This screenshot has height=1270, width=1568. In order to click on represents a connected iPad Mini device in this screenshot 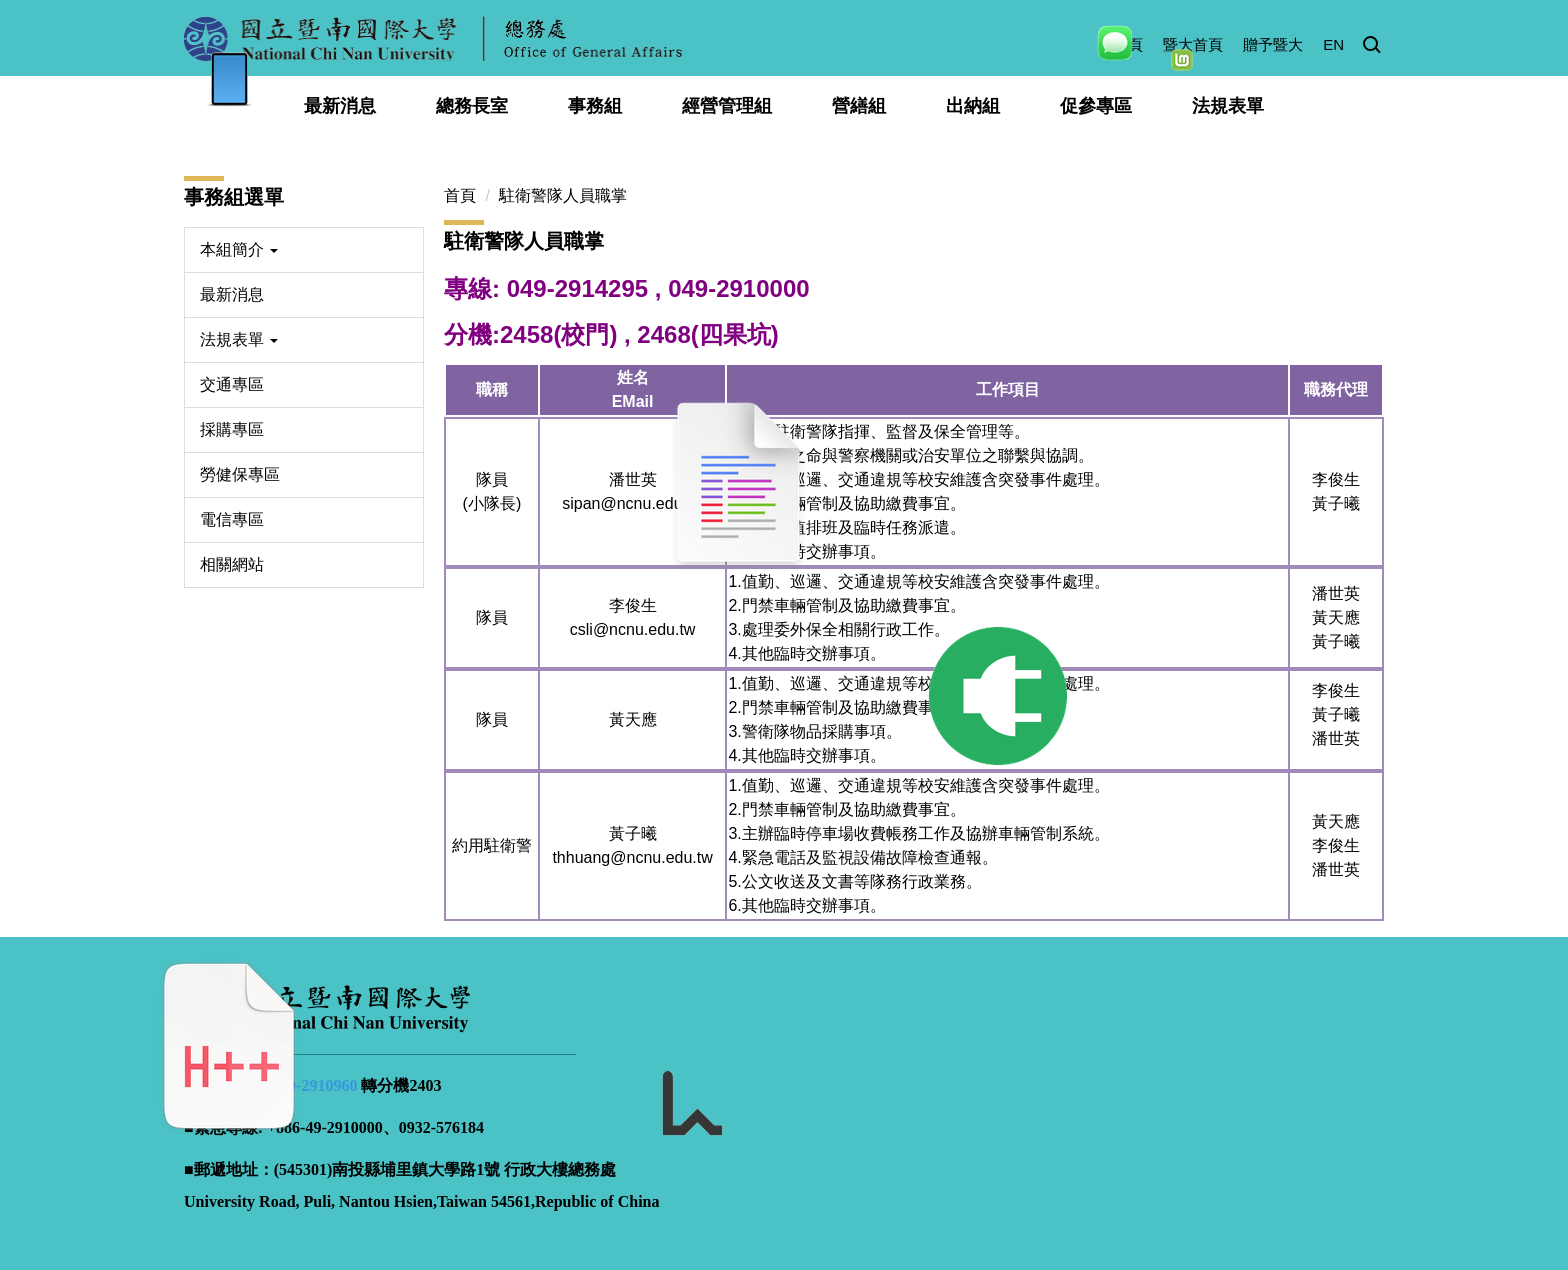, I will do `click(229, 73)`.